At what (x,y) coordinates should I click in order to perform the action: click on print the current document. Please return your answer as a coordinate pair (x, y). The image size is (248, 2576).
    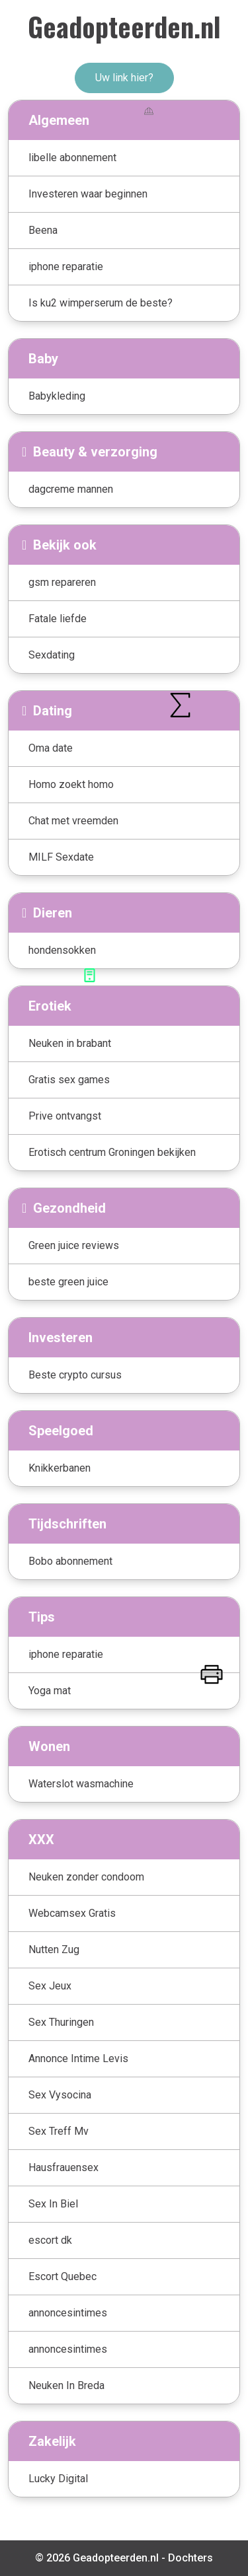
    Looking at the image, I should click on (212, 1674).